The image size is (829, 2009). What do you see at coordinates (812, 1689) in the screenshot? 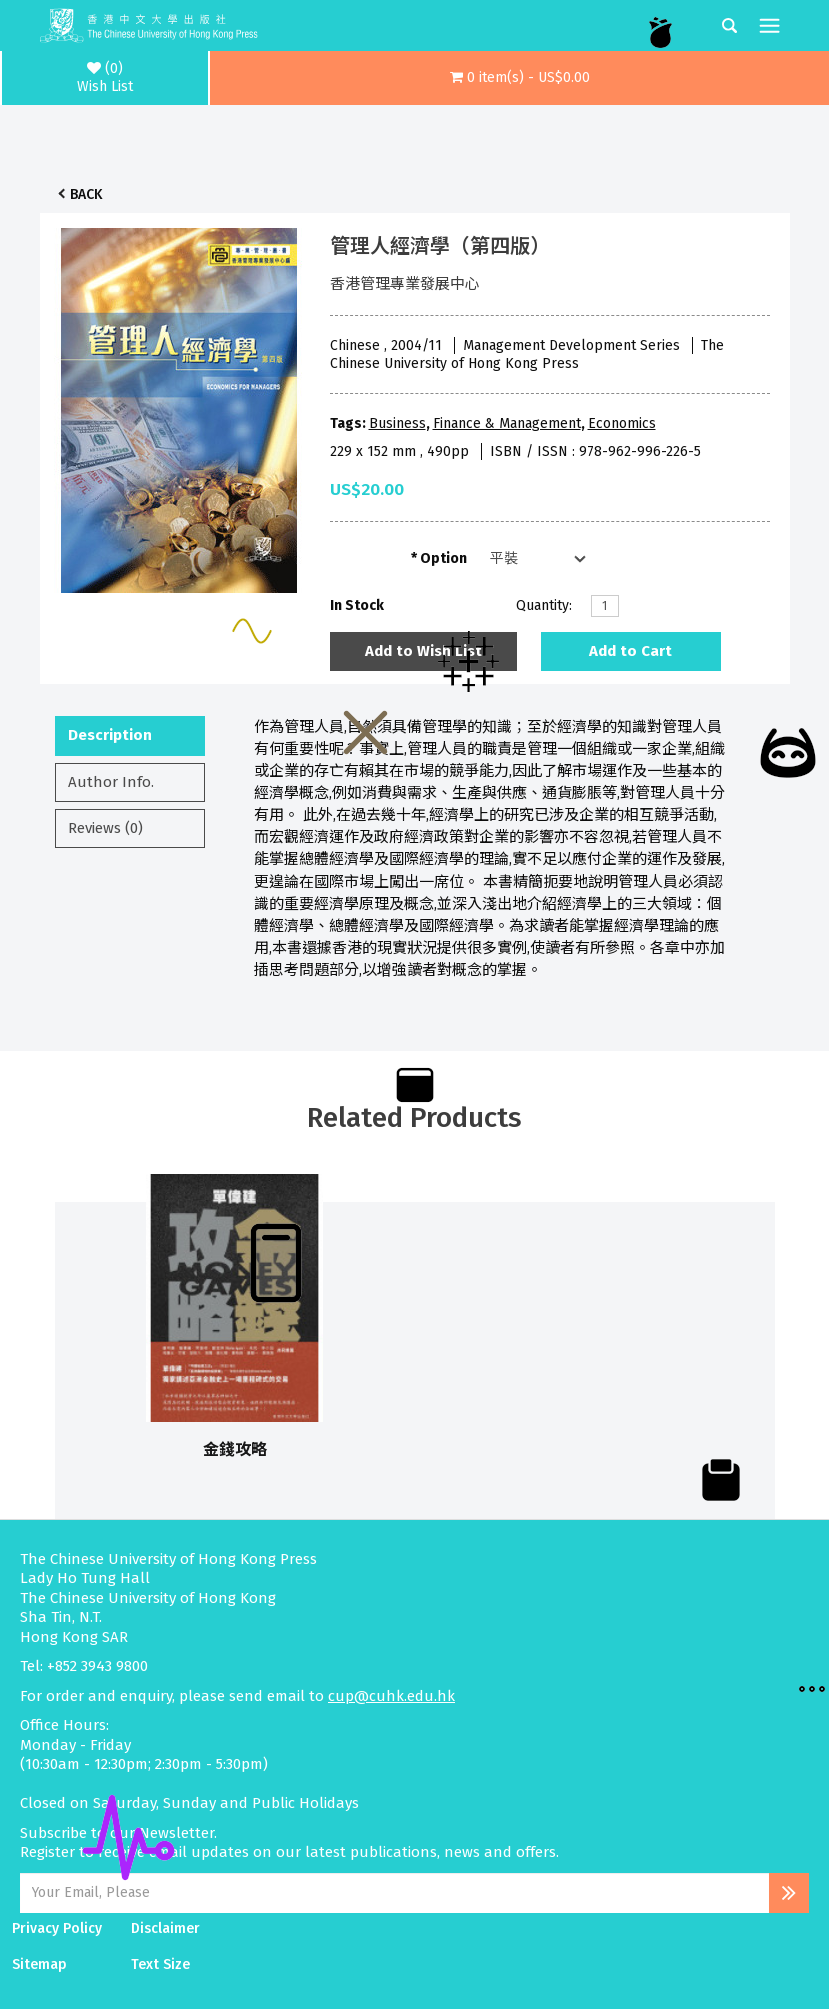
I see `access more options or actions` at bounding box center [812, 1689].